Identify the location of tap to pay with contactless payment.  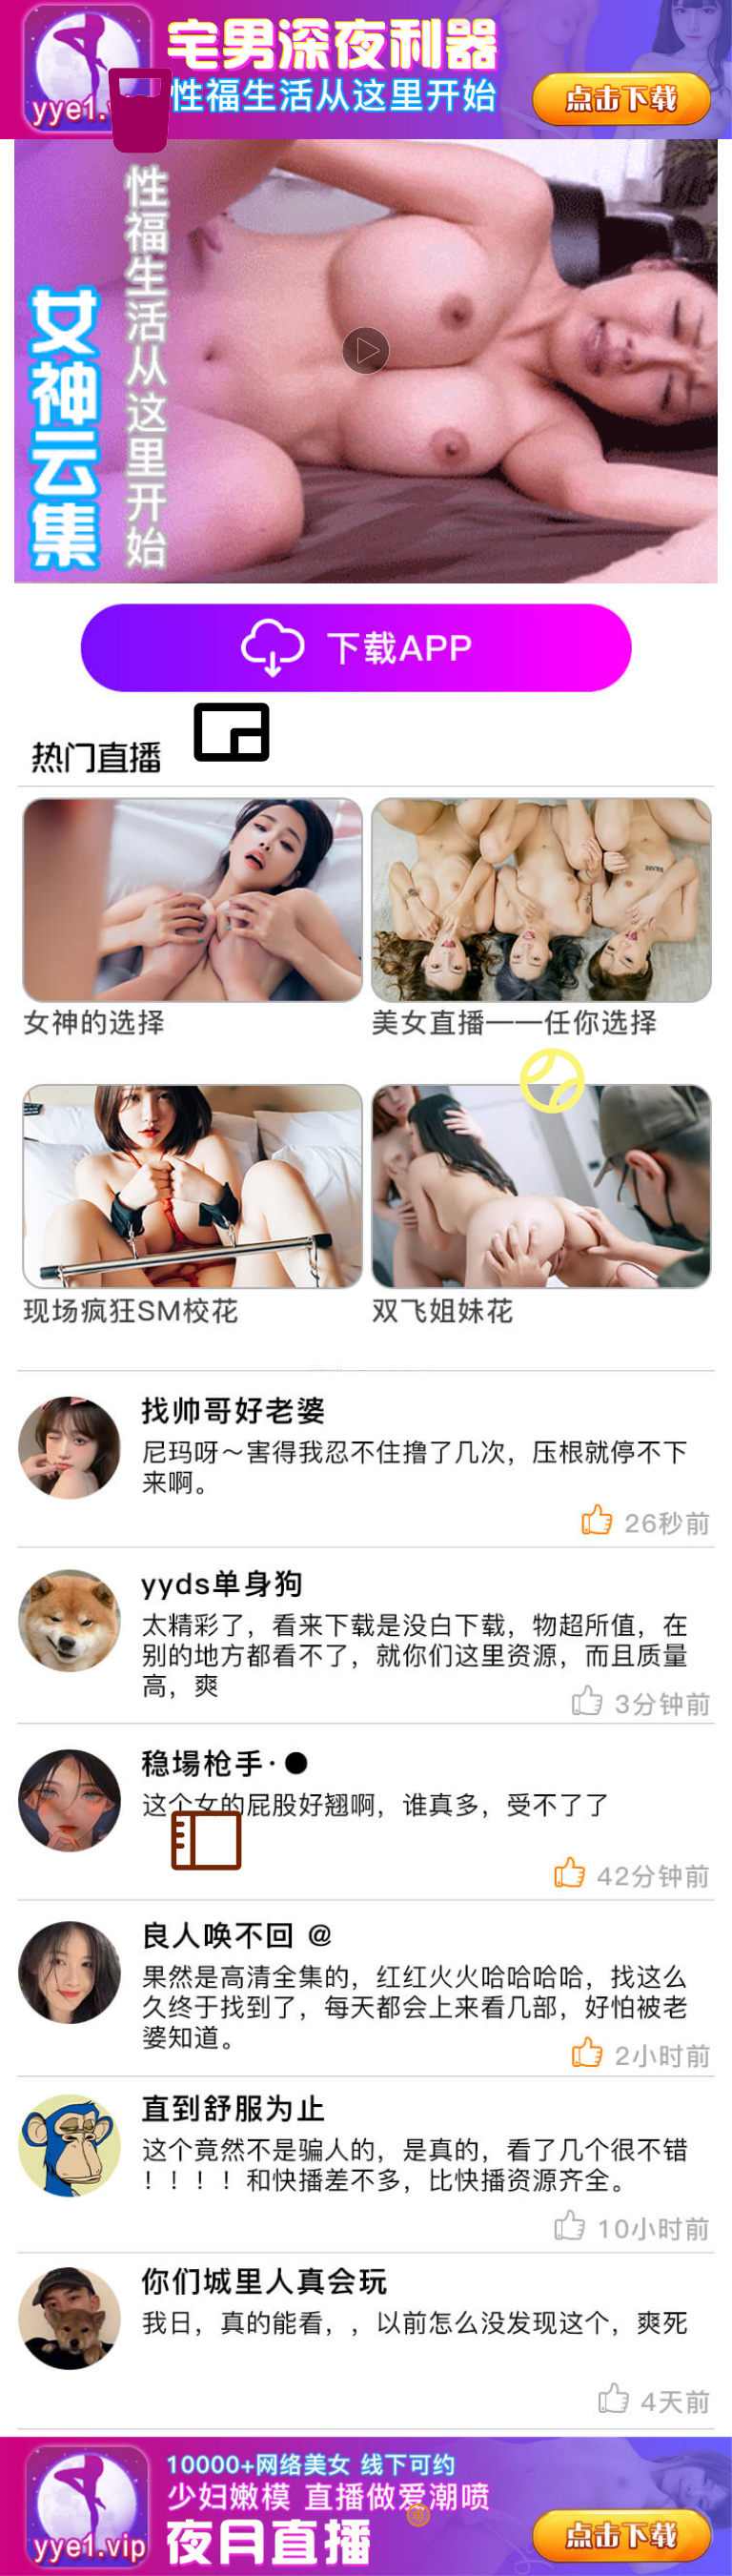
(418, 2515).